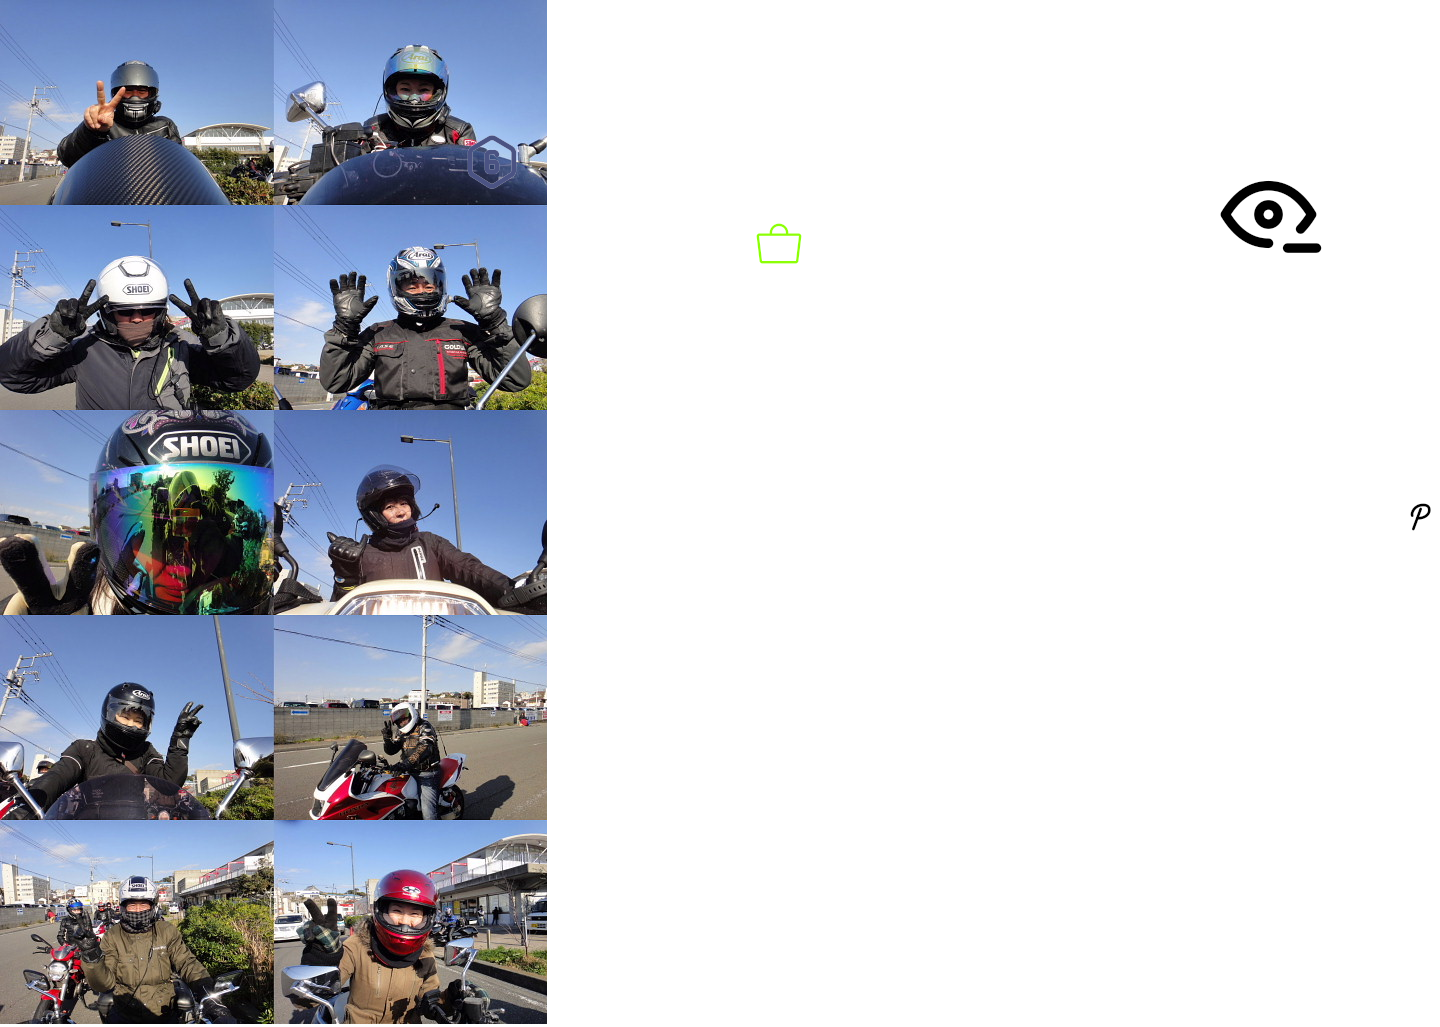 The width and height of the screenshot is (1440, 1027). Describe the element at coordinates (779, 246) in the screenshot. I see `view your shopping bag` at that location.